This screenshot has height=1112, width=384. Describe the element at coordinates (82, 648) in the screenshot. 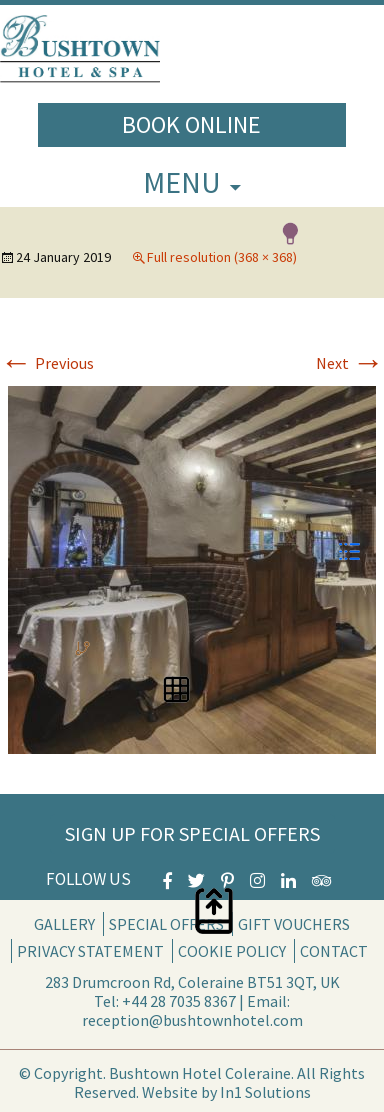

I see `view or manage git branches` at that location.